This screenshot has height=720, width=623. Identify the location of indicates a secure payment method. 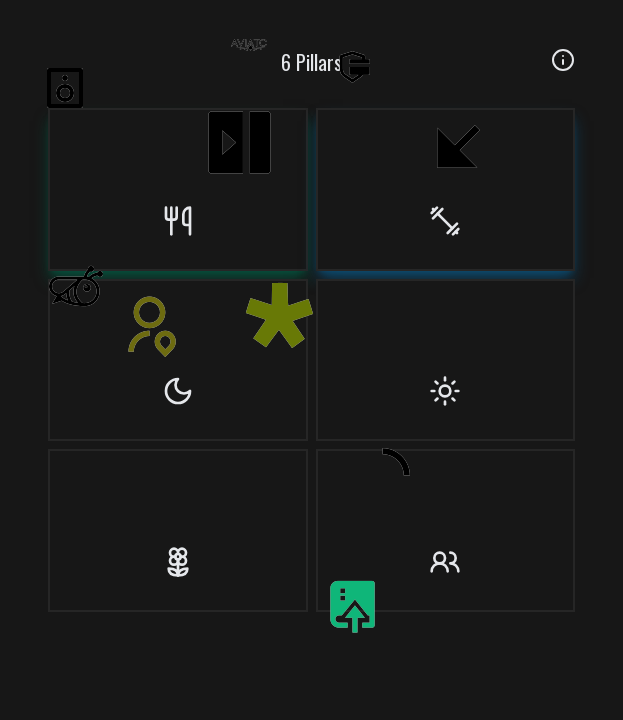
(354, 67).